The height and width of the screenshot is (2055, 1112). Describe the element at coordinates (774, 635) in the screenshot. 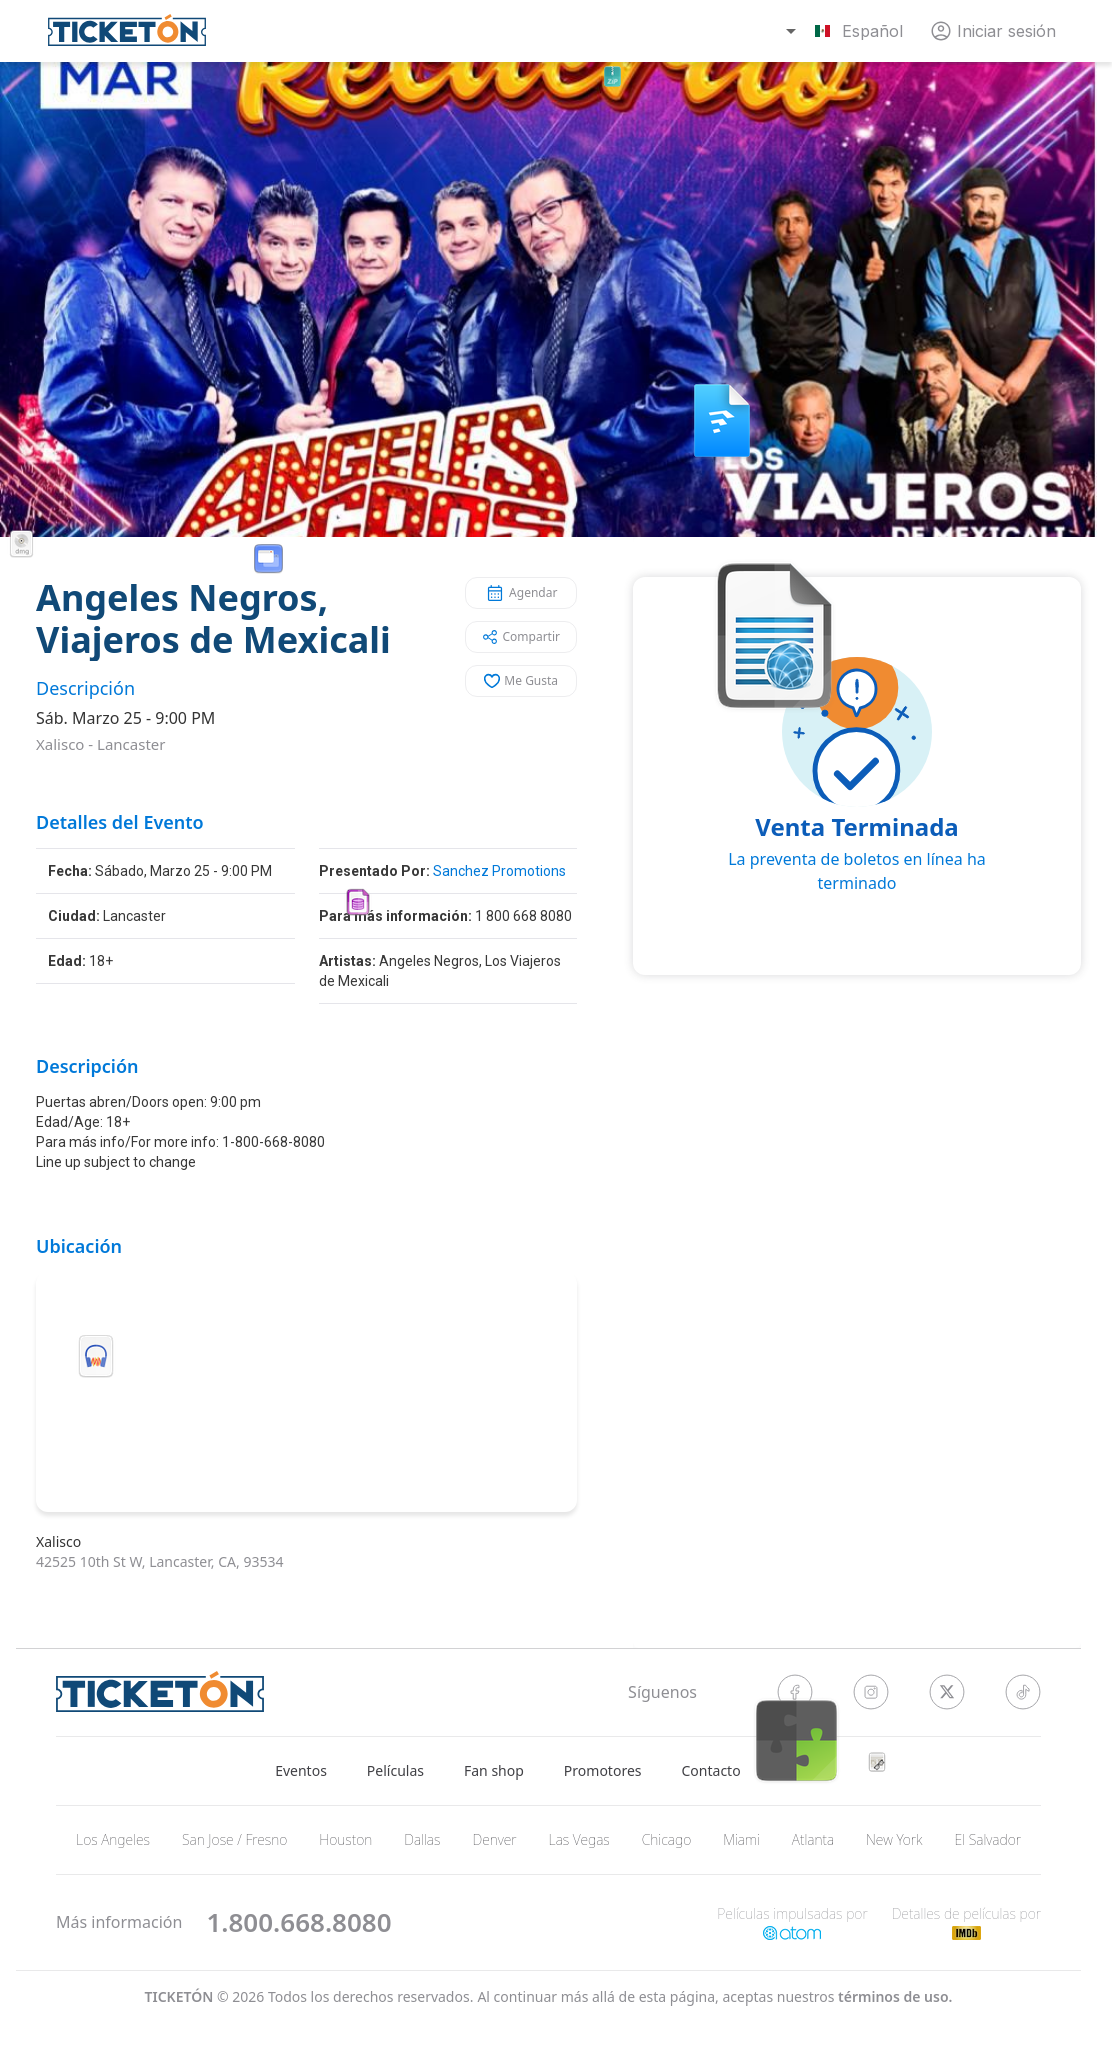

I see `libreoffice web template document file` at that location.